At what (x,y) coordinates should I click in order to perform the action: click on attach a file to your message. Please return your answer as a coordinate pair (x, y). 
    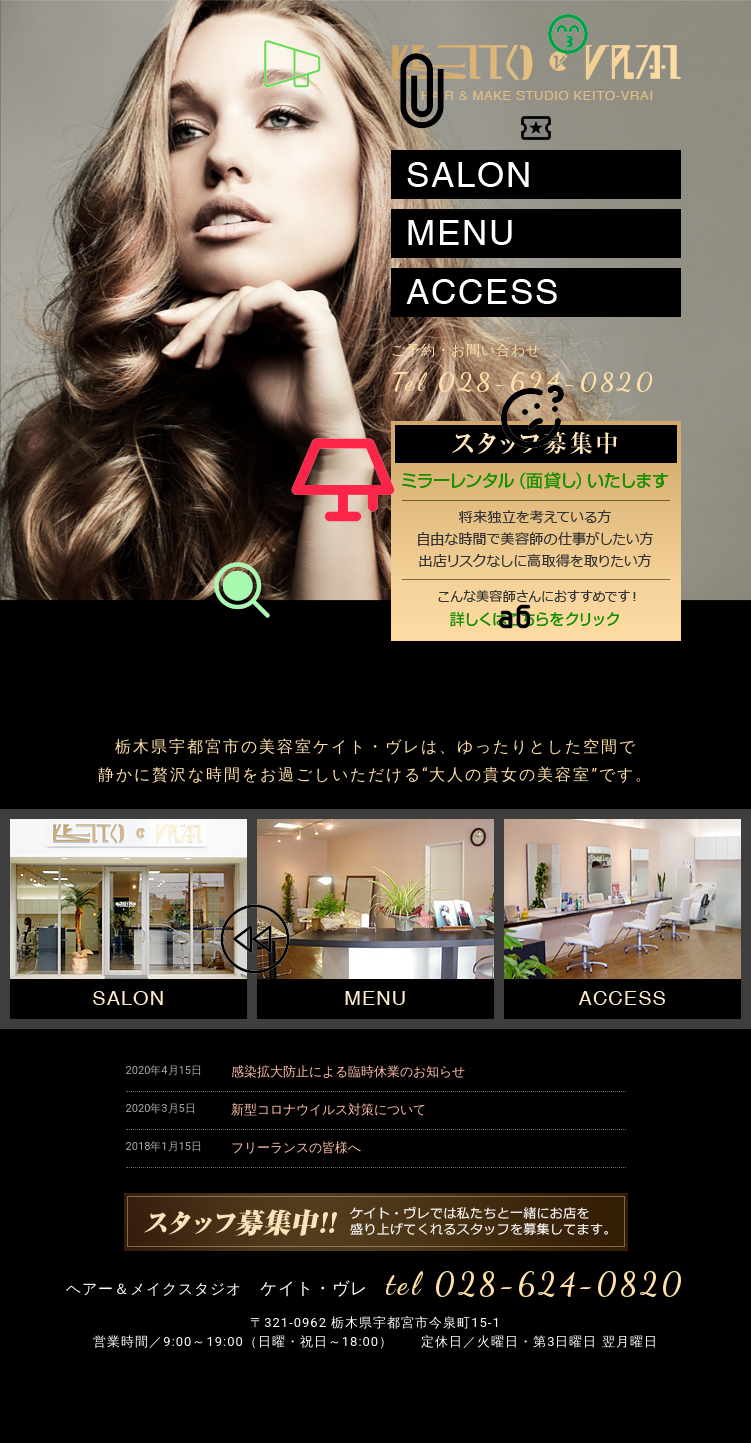
    Looking at the image, I should click on (422, 91).